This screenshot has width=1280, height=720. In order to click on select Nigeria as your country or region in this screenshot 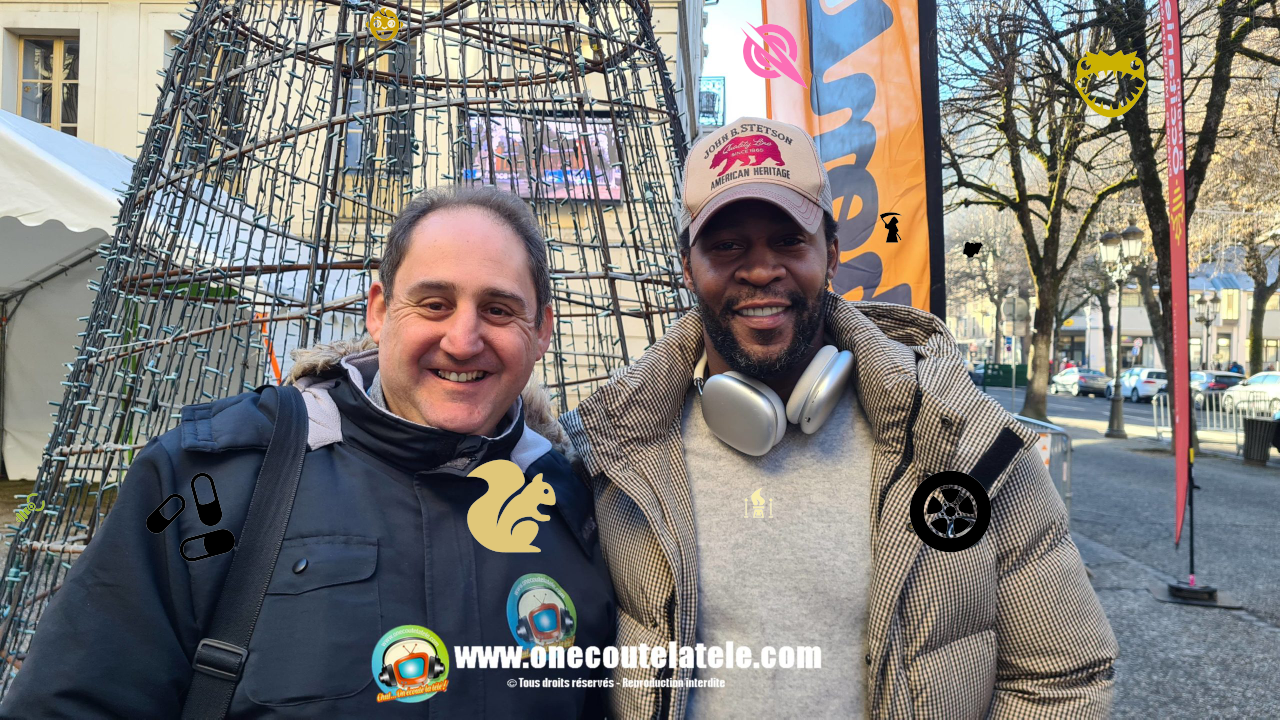, I will do `click(973, 250)`.